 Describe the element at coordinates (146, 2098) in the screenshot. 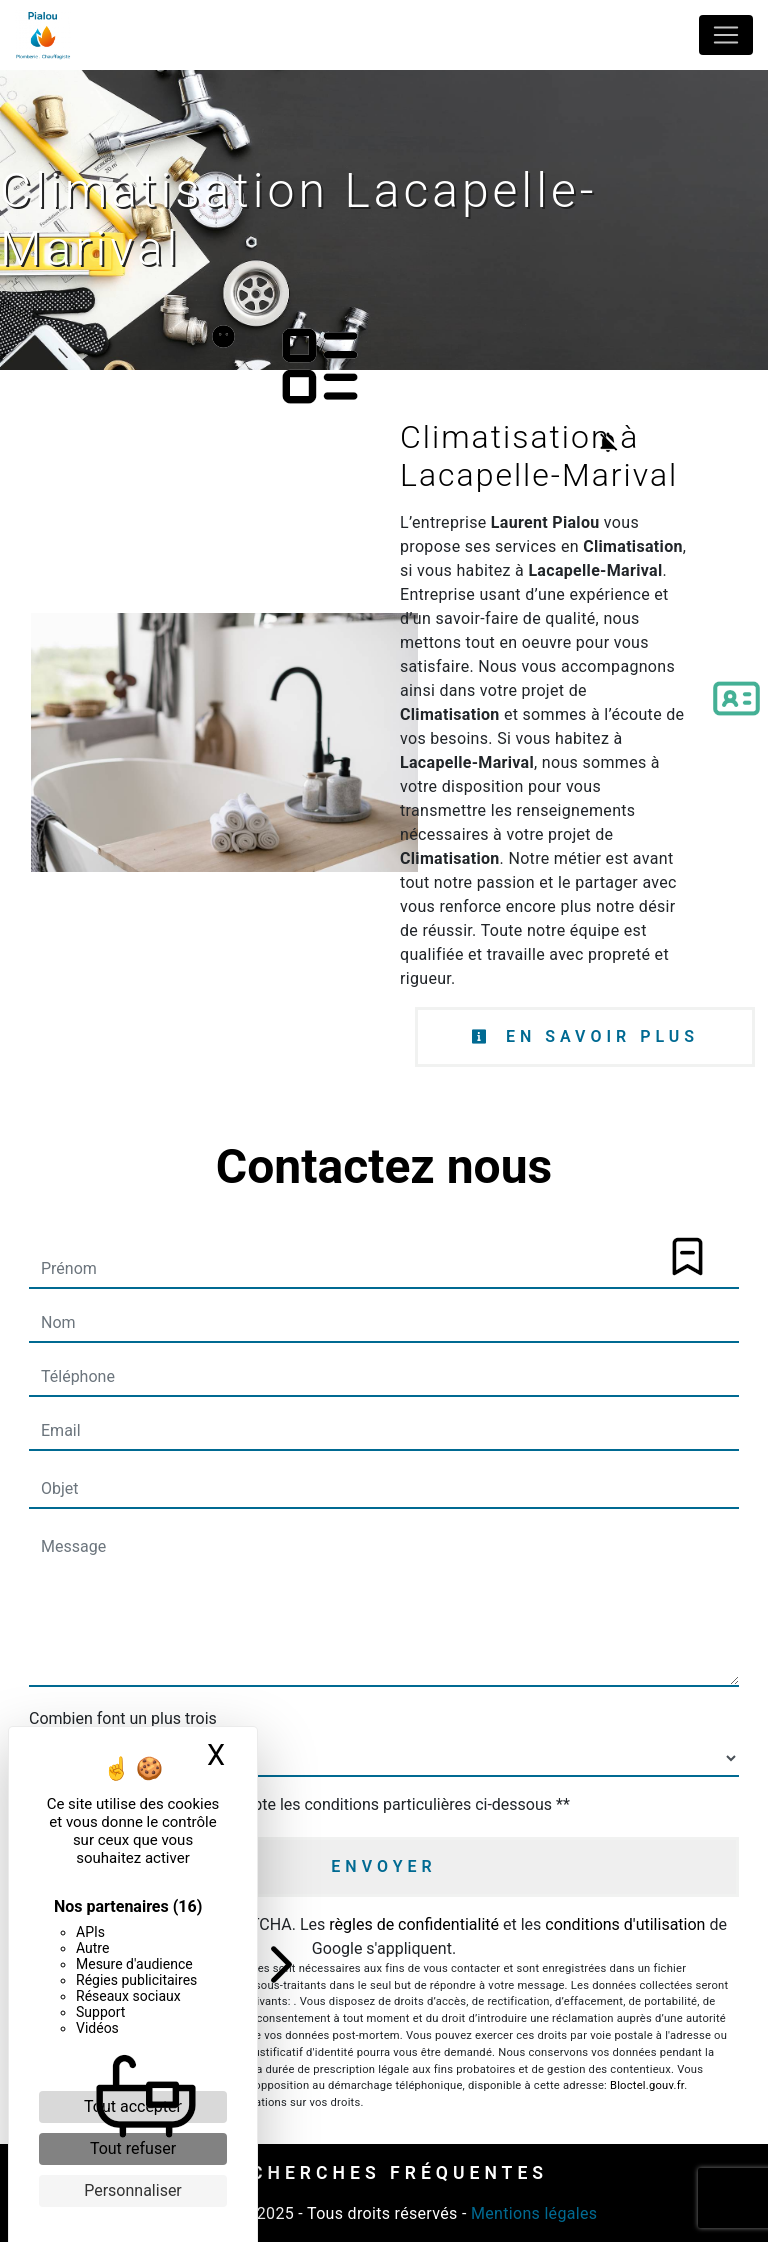

I see `indicates bathroom amenities available` at that location.